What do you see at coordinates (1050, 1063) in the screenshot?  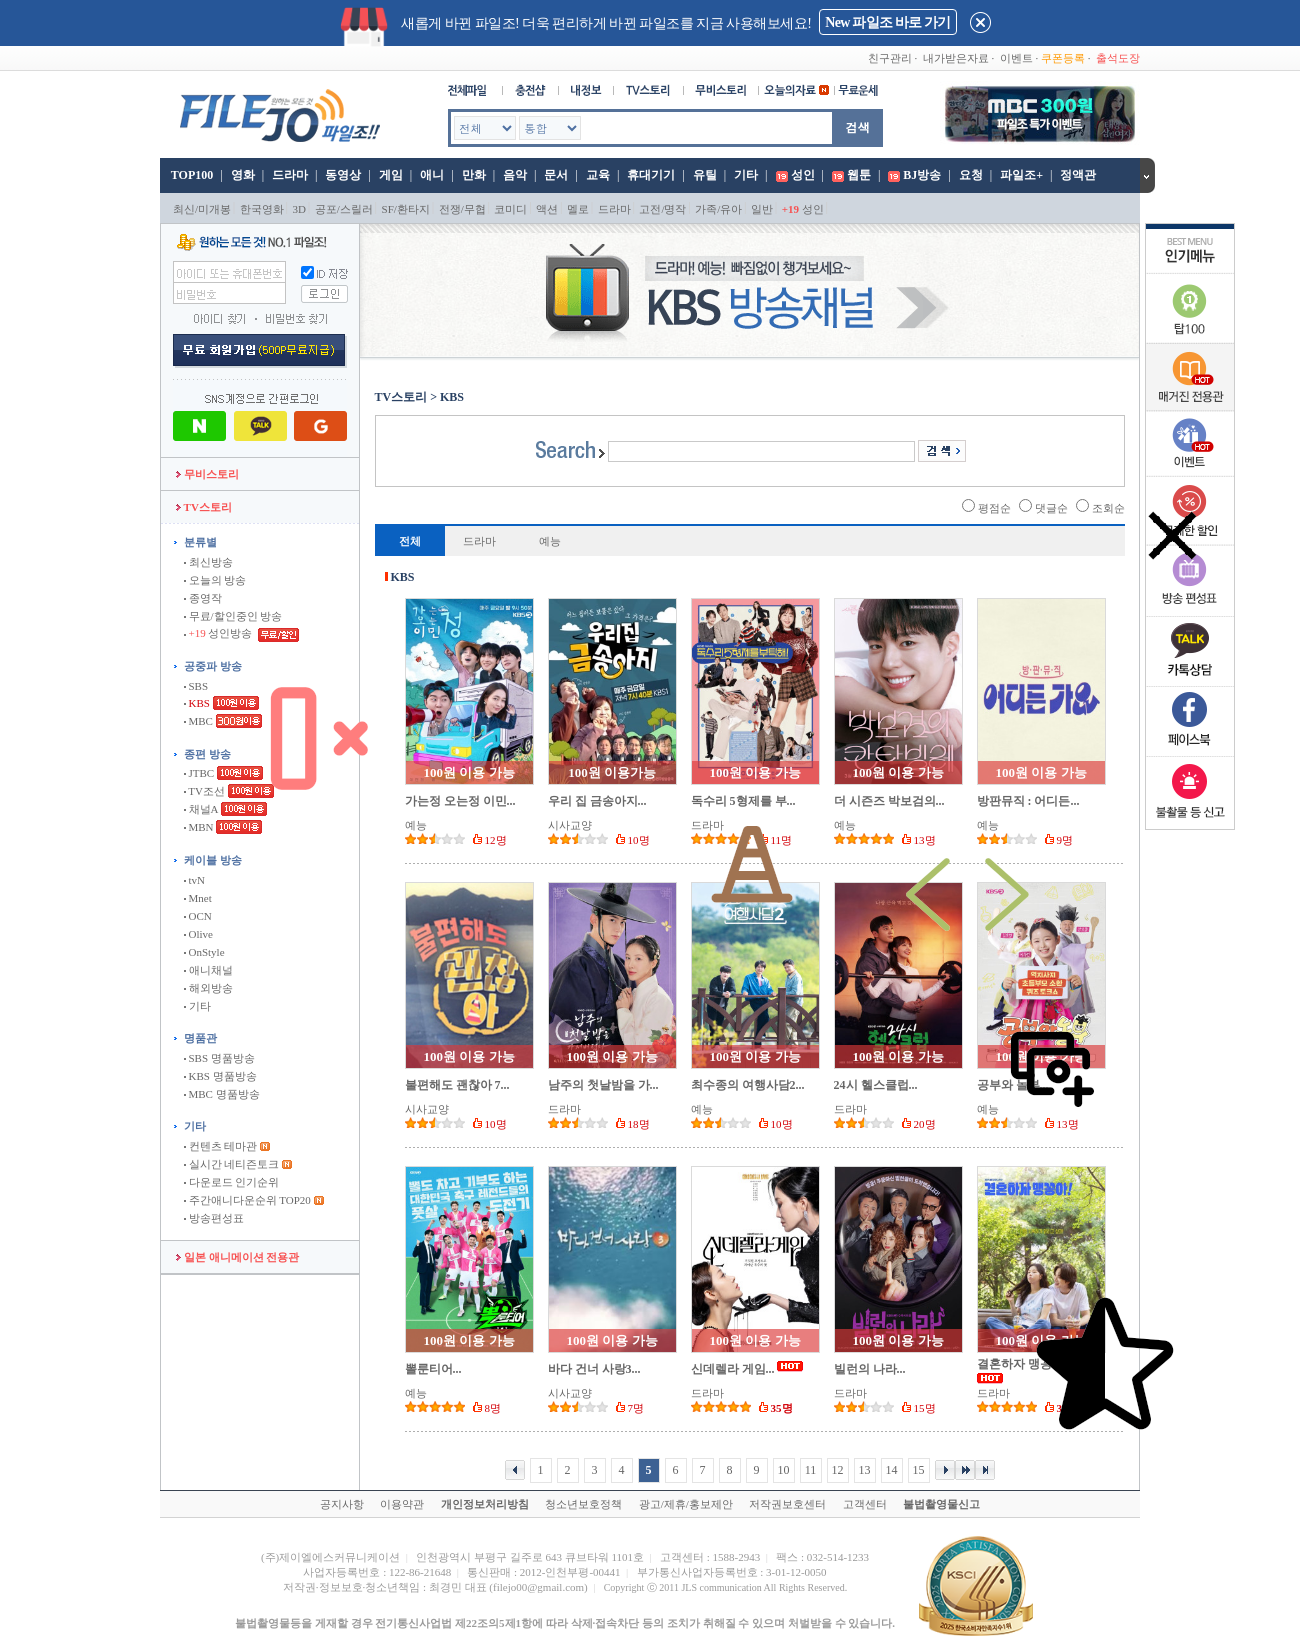 I see `add funds to your account` at bounding box center [1050, 1063].